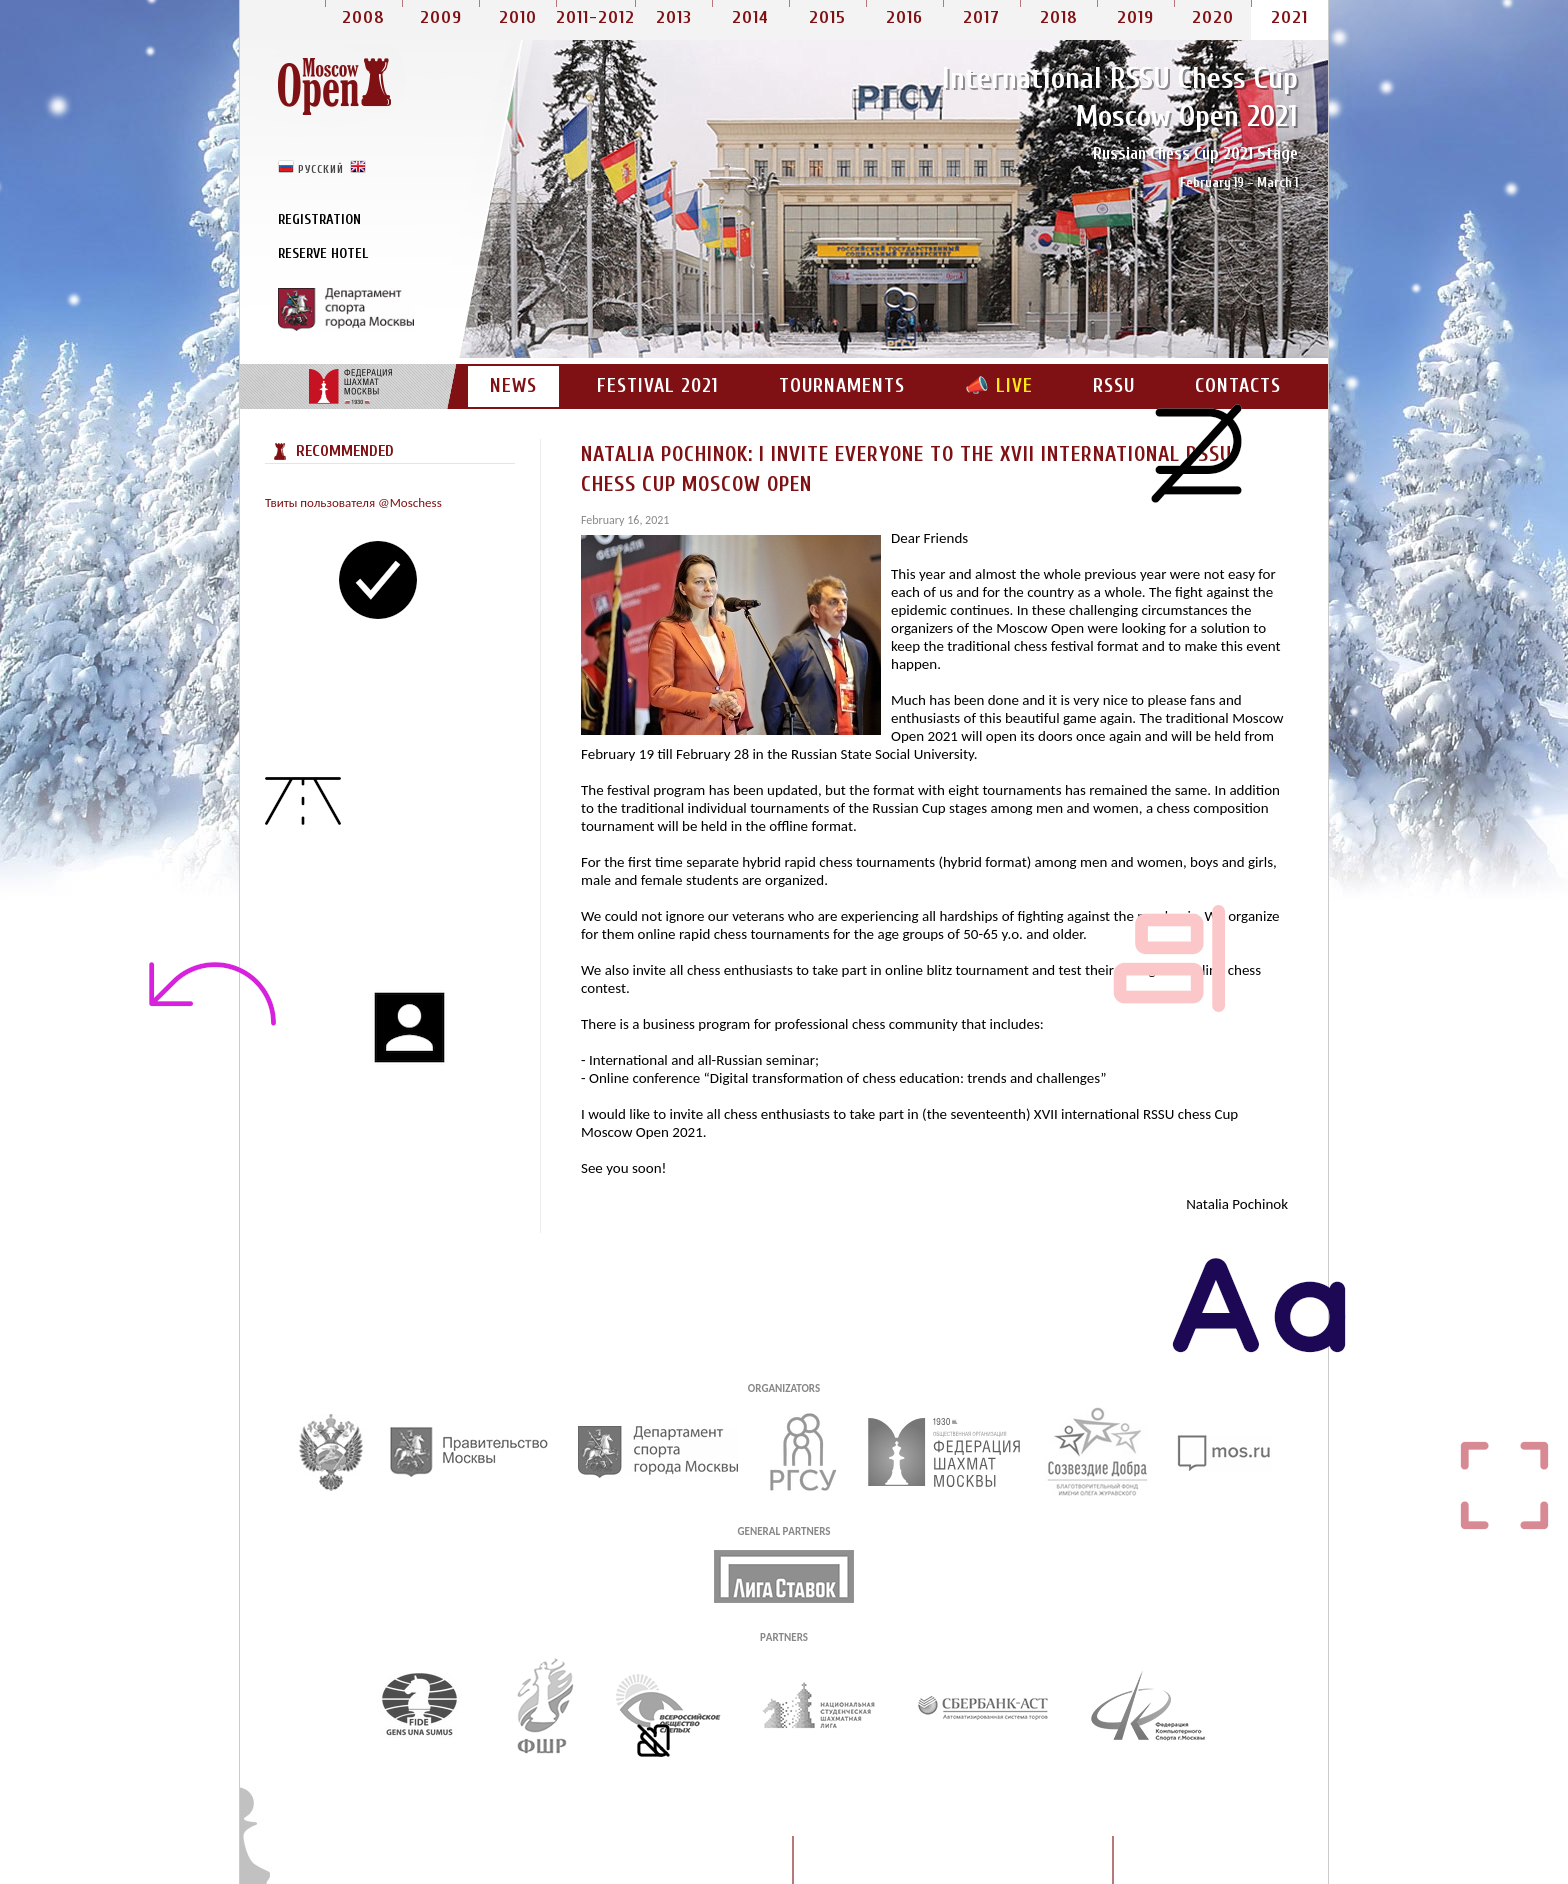 This screenshot has height=1884, width=1568. What do you see at coordinates (215, 989) in the screenshot?
I see `undo previous action` at bounding box center [215, 989].